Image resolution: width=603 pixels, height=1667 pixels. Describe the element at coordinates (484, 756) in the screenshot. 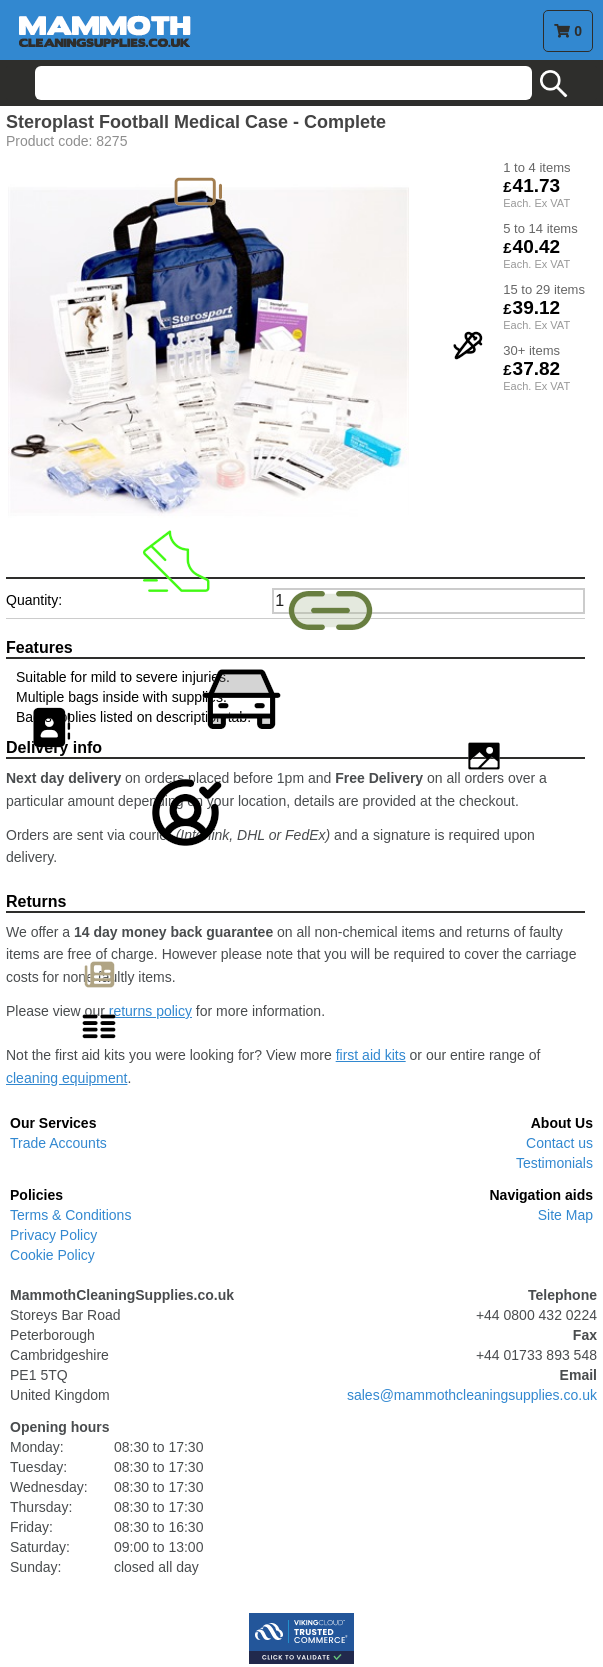

I see `view image or photo` at that location.